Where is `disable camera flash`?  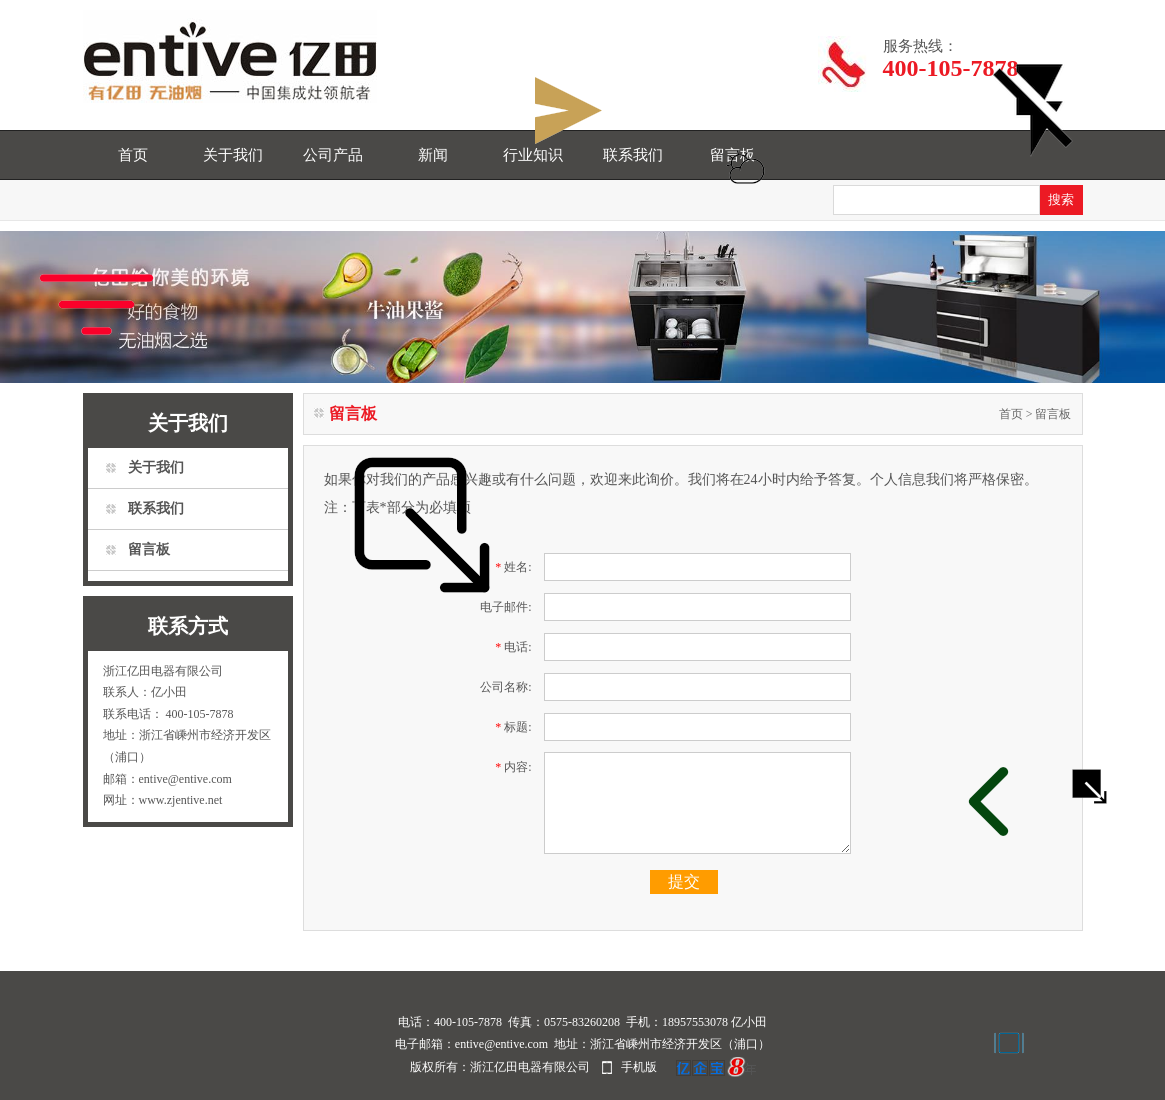 disable camera flash is located at coordinates (1039, 110).